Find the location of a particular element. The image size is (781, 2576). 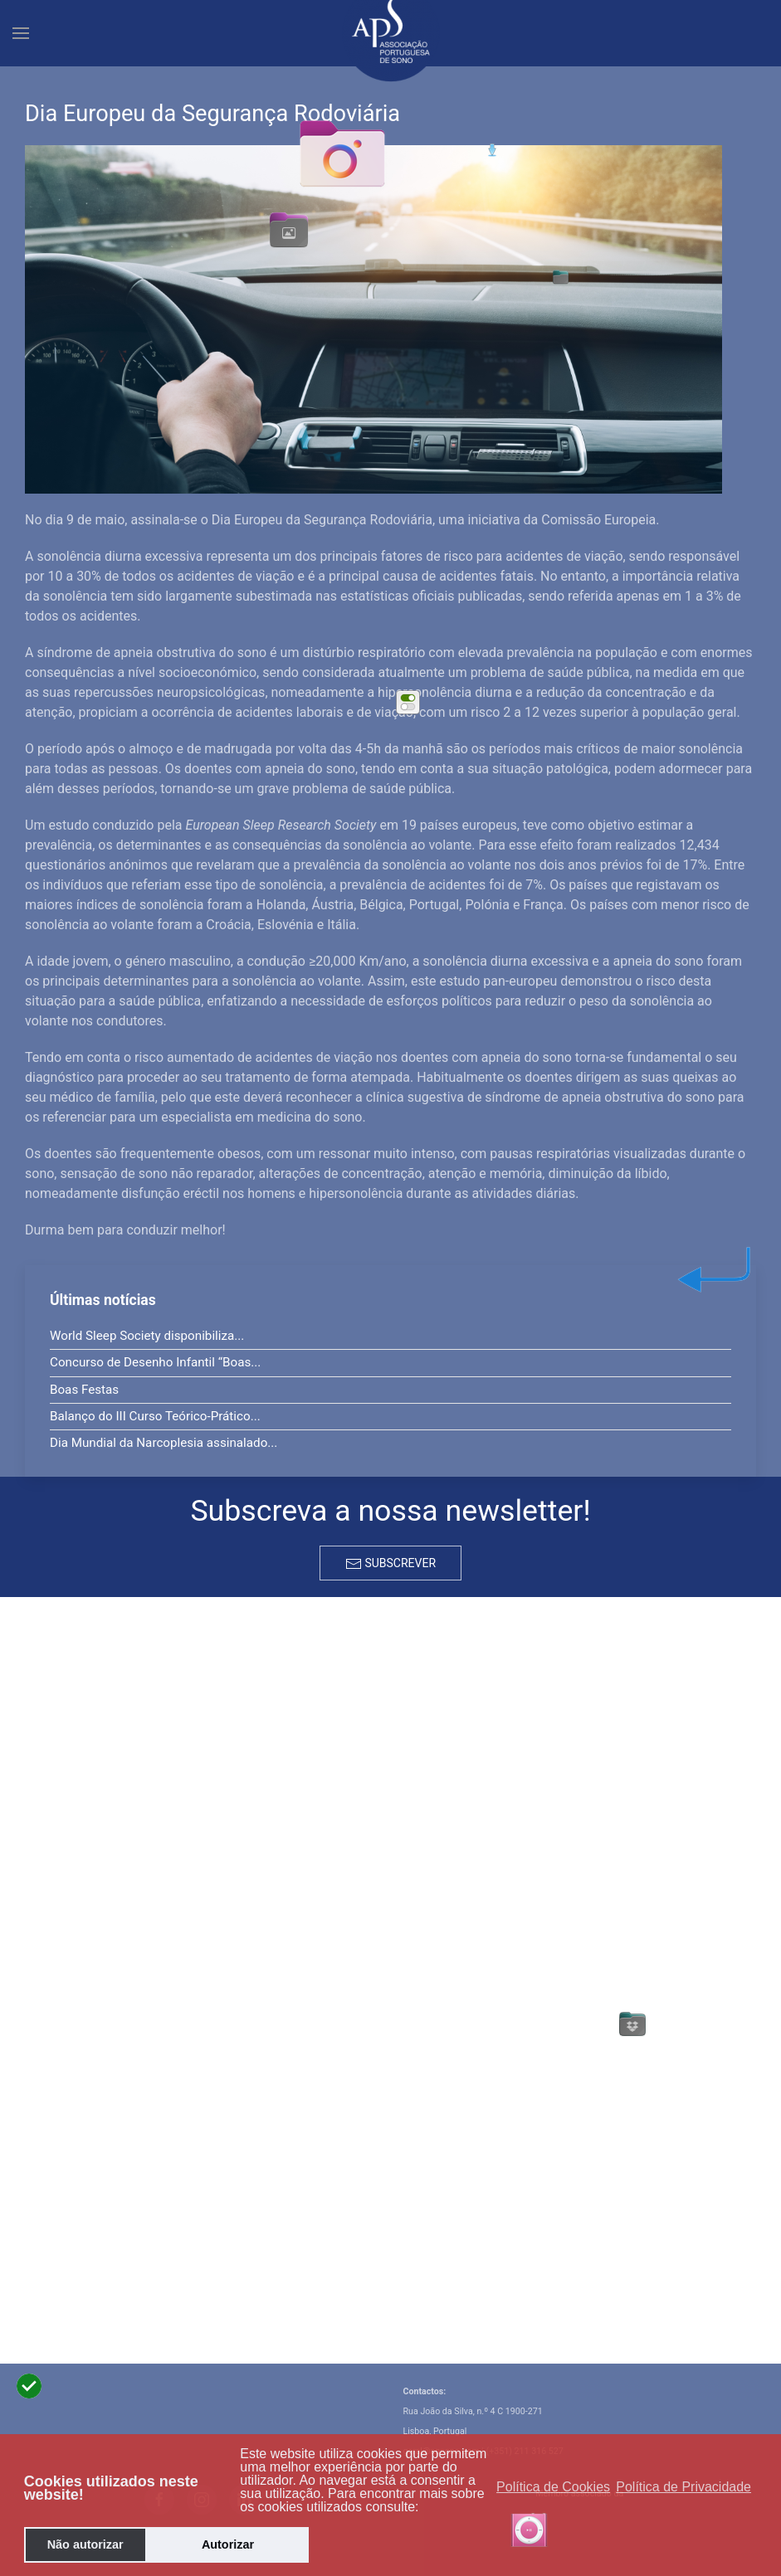

reply to an email message is located at coordinates (713, 1269).